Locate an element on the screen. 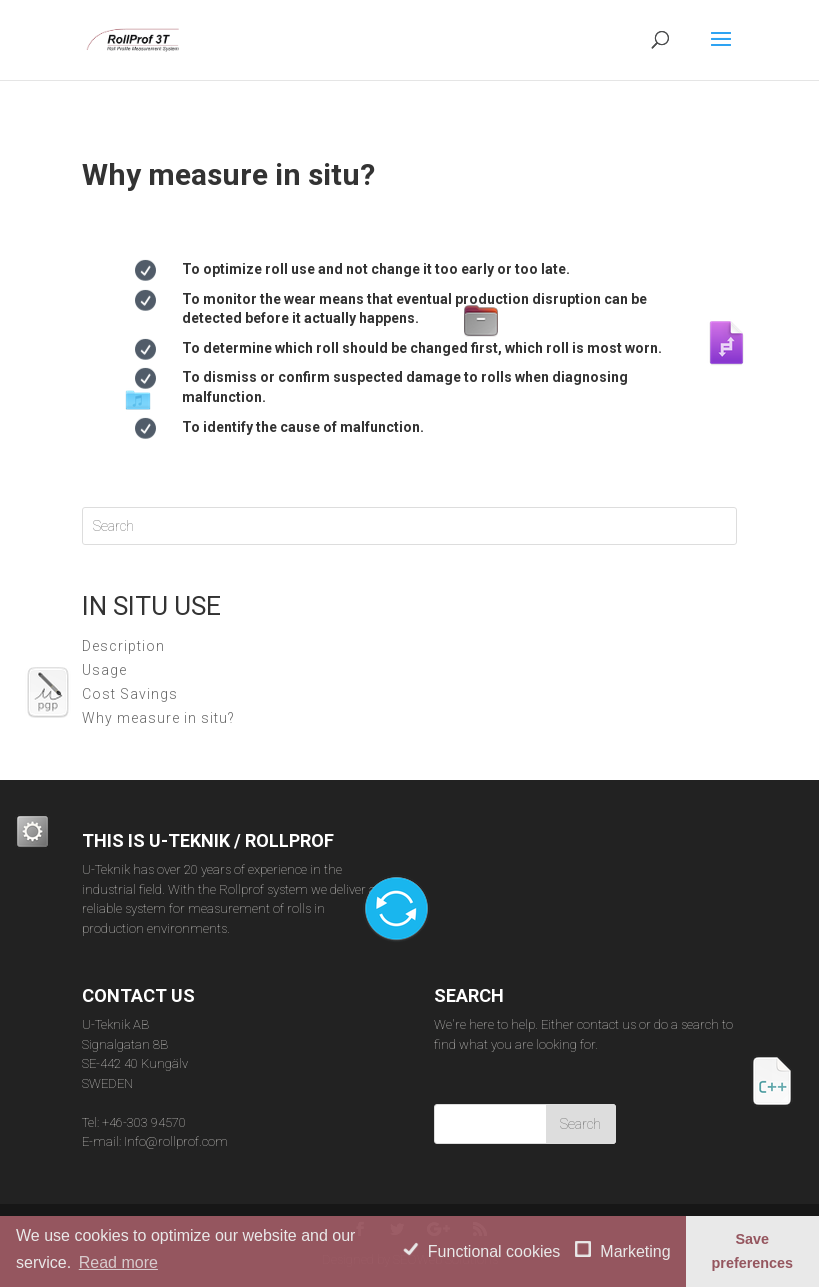 The image size is (819, 1287). a C++ source code file is located at coordinates (772, 1081).